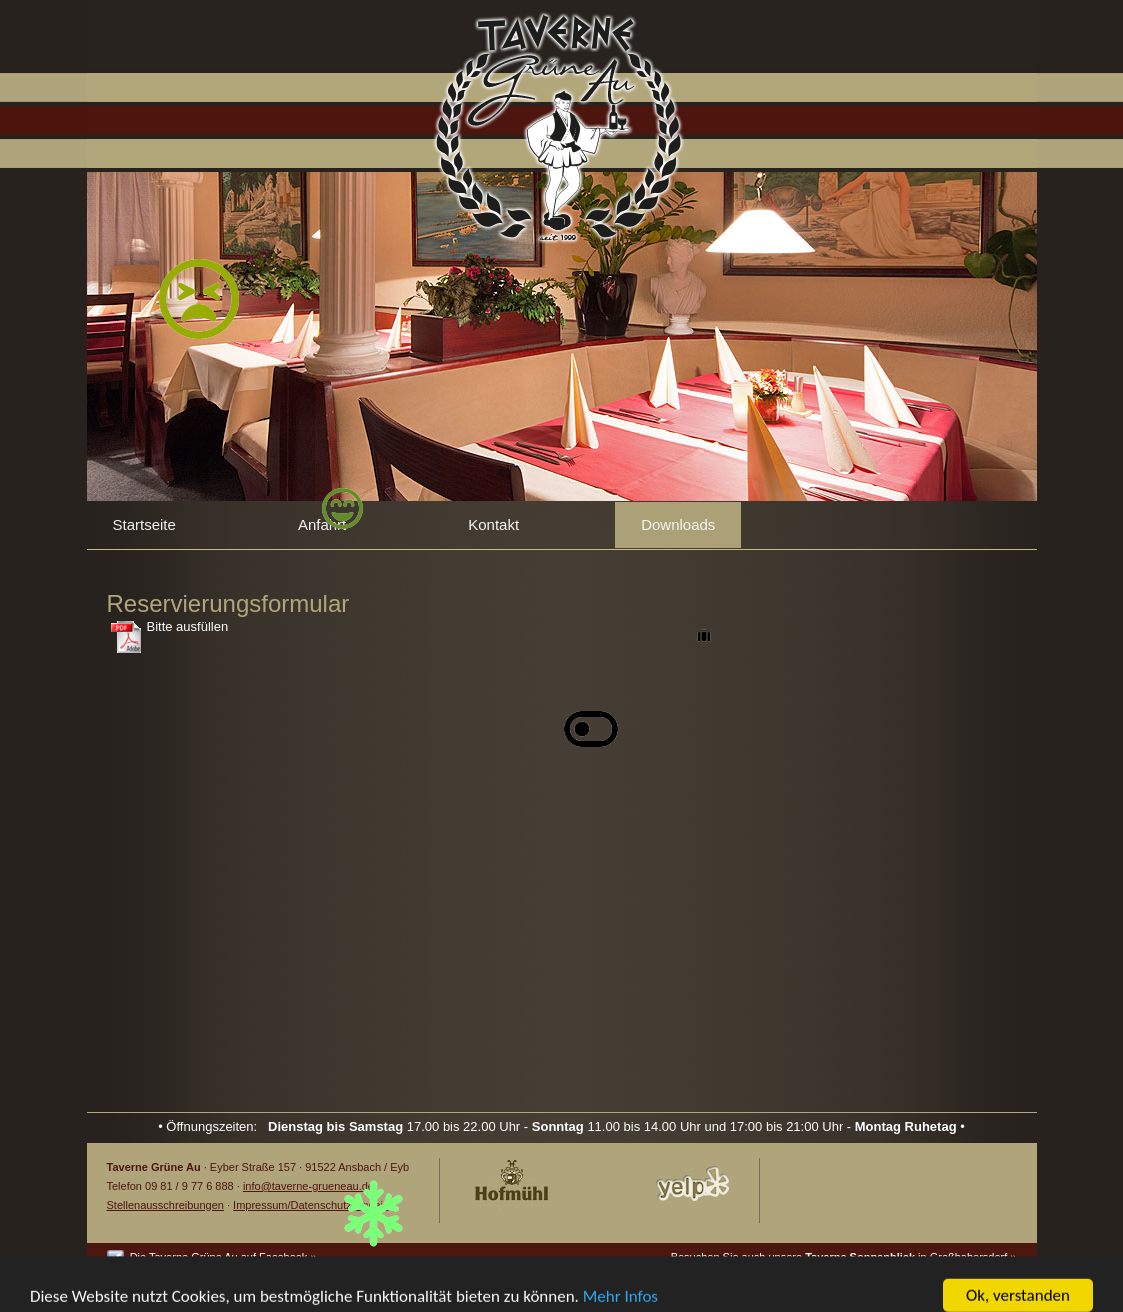  I want to click on add a happy reaction or emoji, so click(342, 508).